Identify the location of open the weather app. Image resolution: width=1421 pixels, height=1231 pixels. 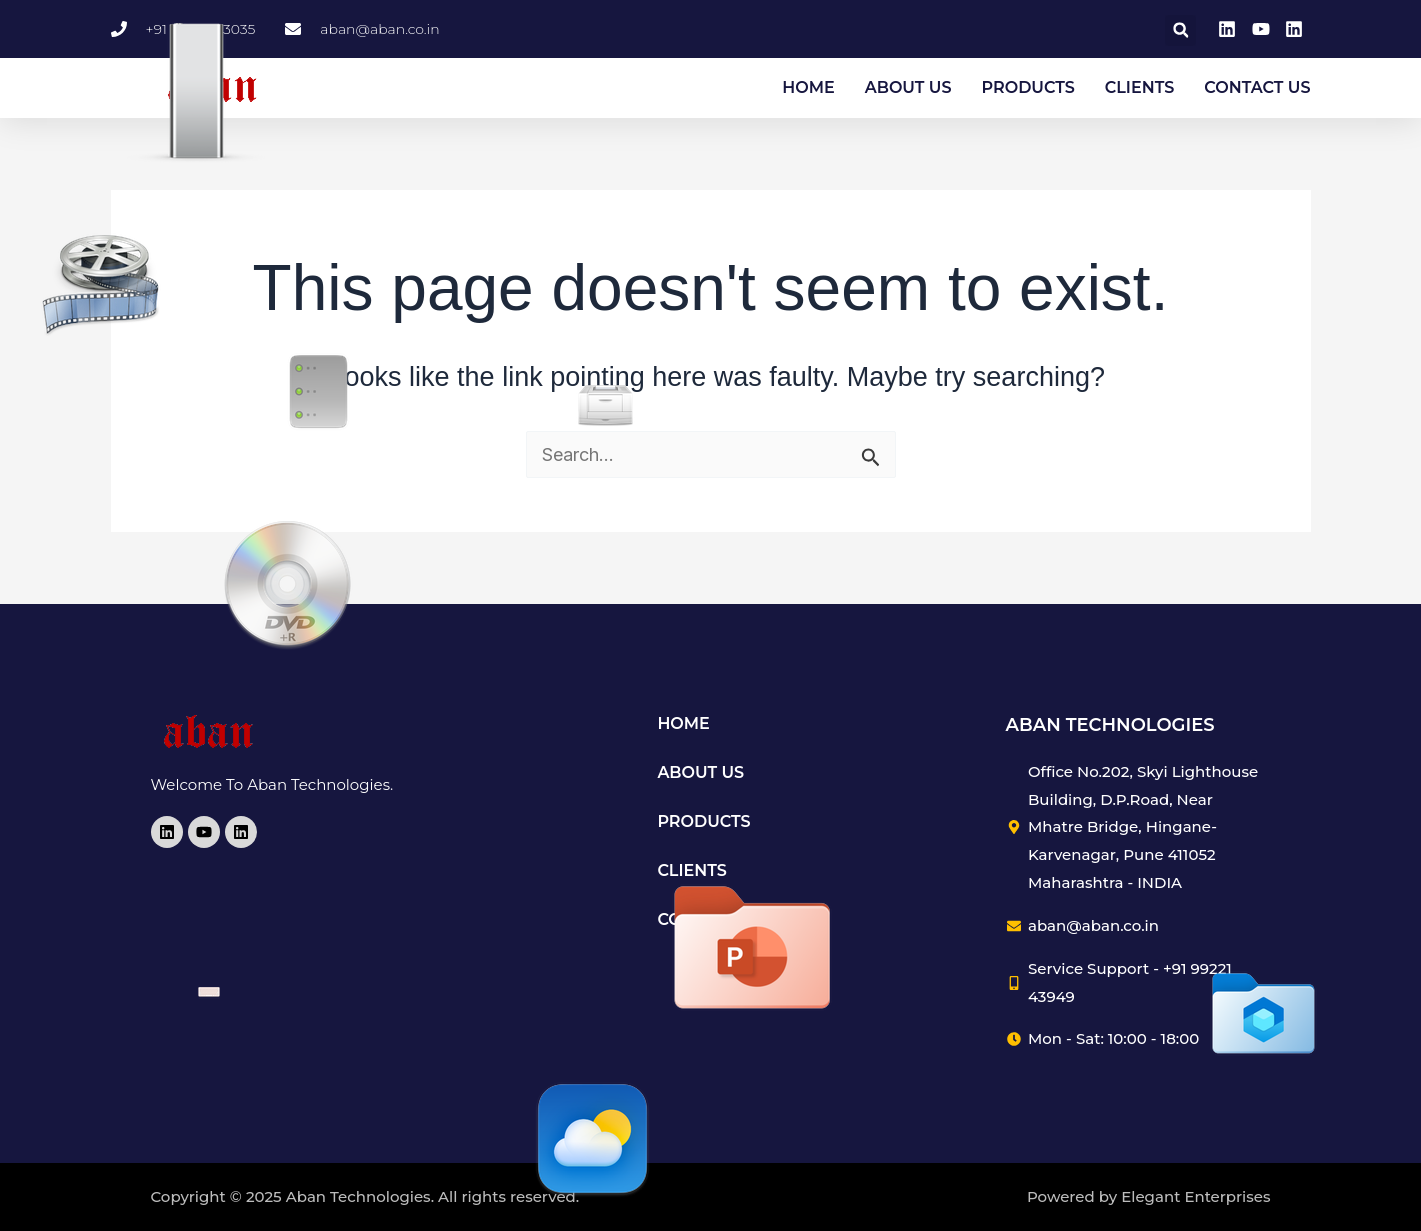
(592, 1138).